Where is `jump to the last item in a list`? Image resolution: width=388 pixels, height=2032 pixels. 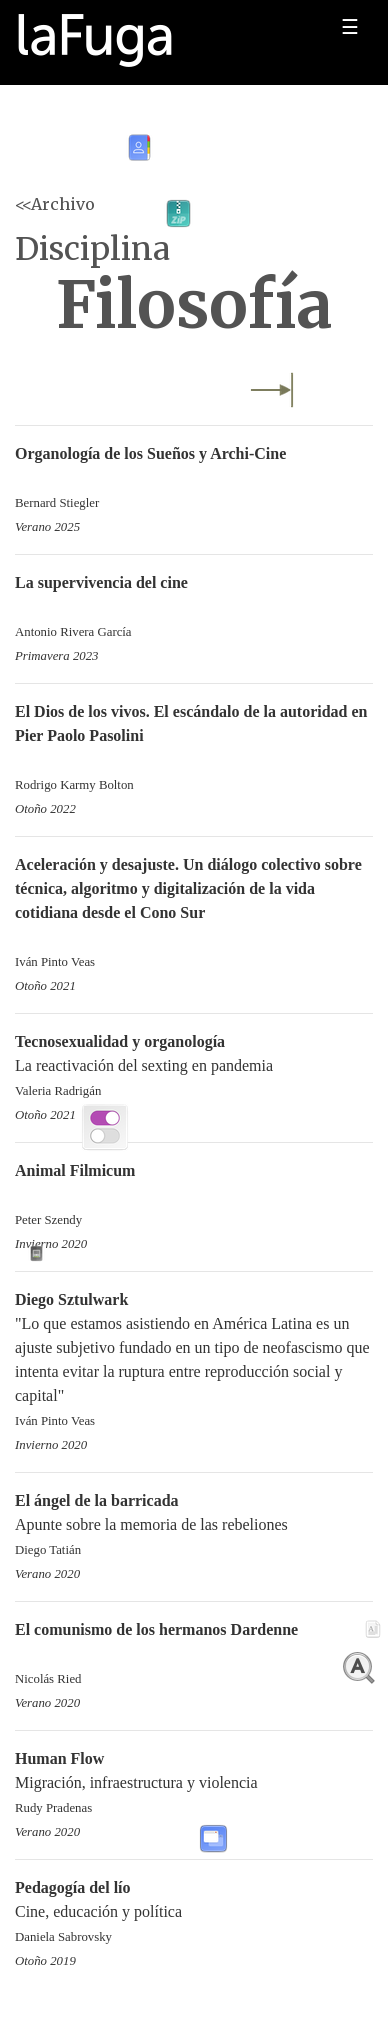 jump to the last item in a list is located at coordinates (272, 390).